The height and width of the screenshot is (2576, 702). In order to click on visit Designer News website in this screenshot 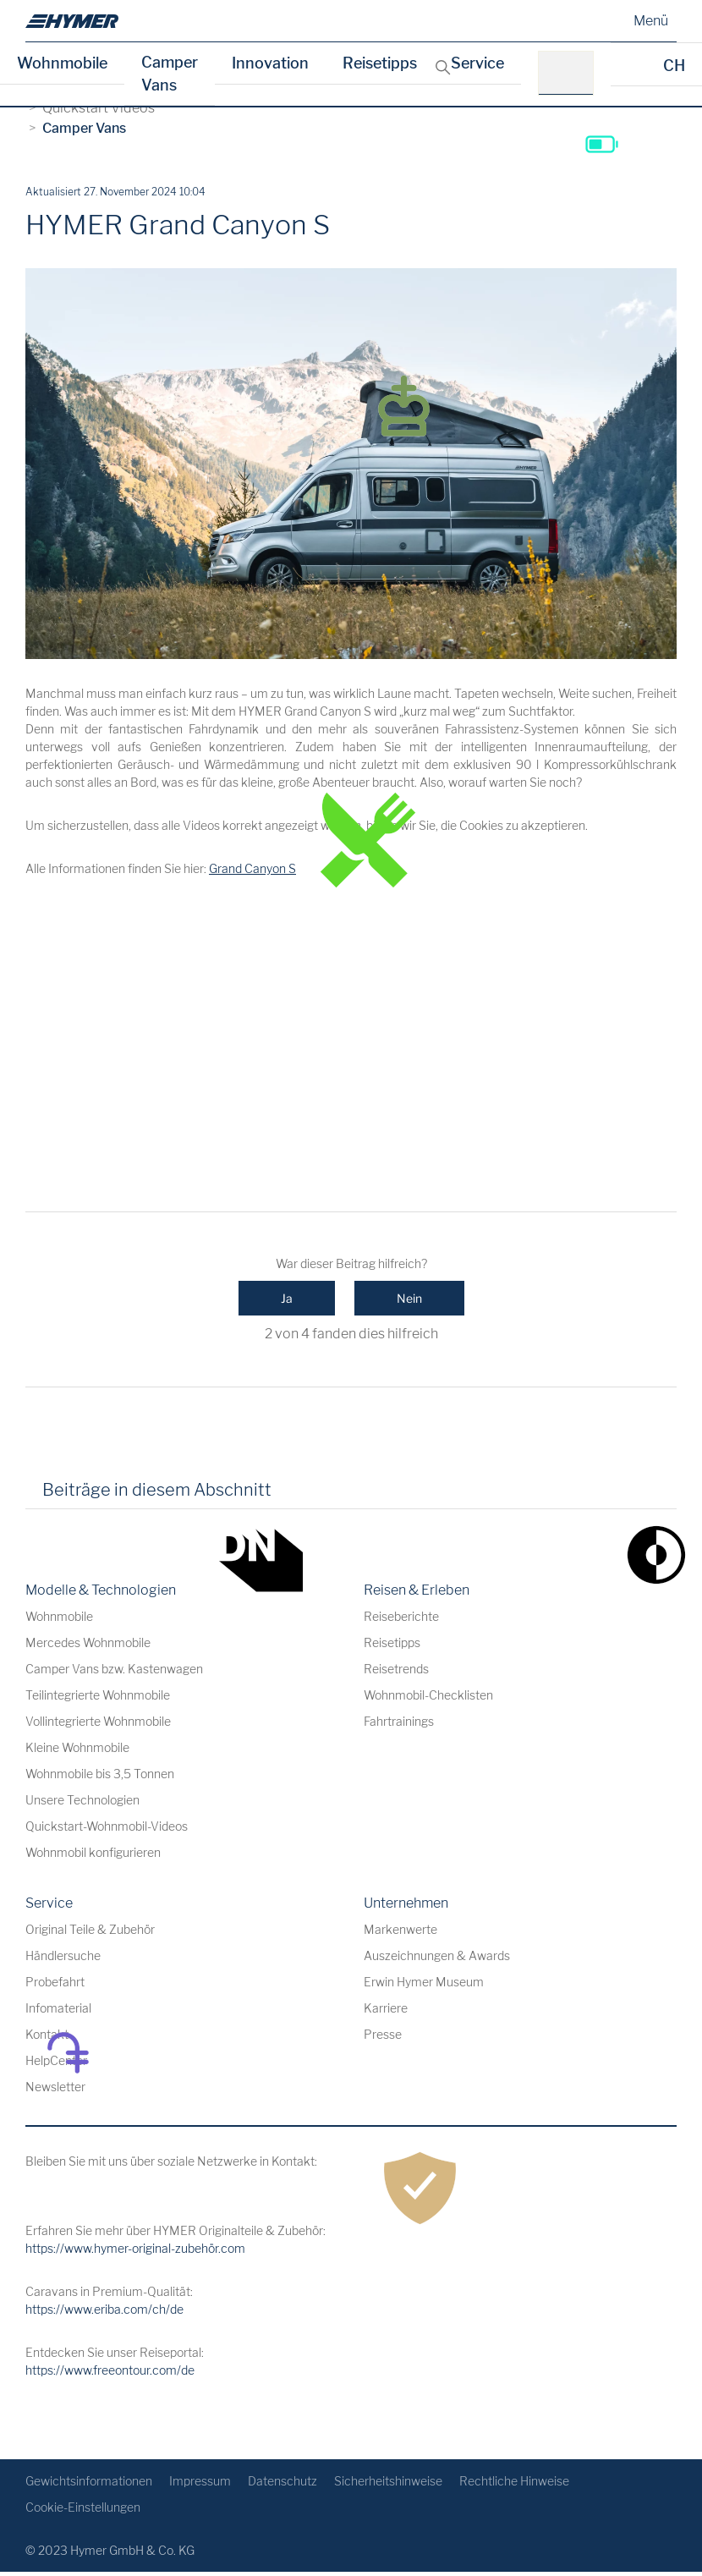, I will do `click(261, 1560)`.